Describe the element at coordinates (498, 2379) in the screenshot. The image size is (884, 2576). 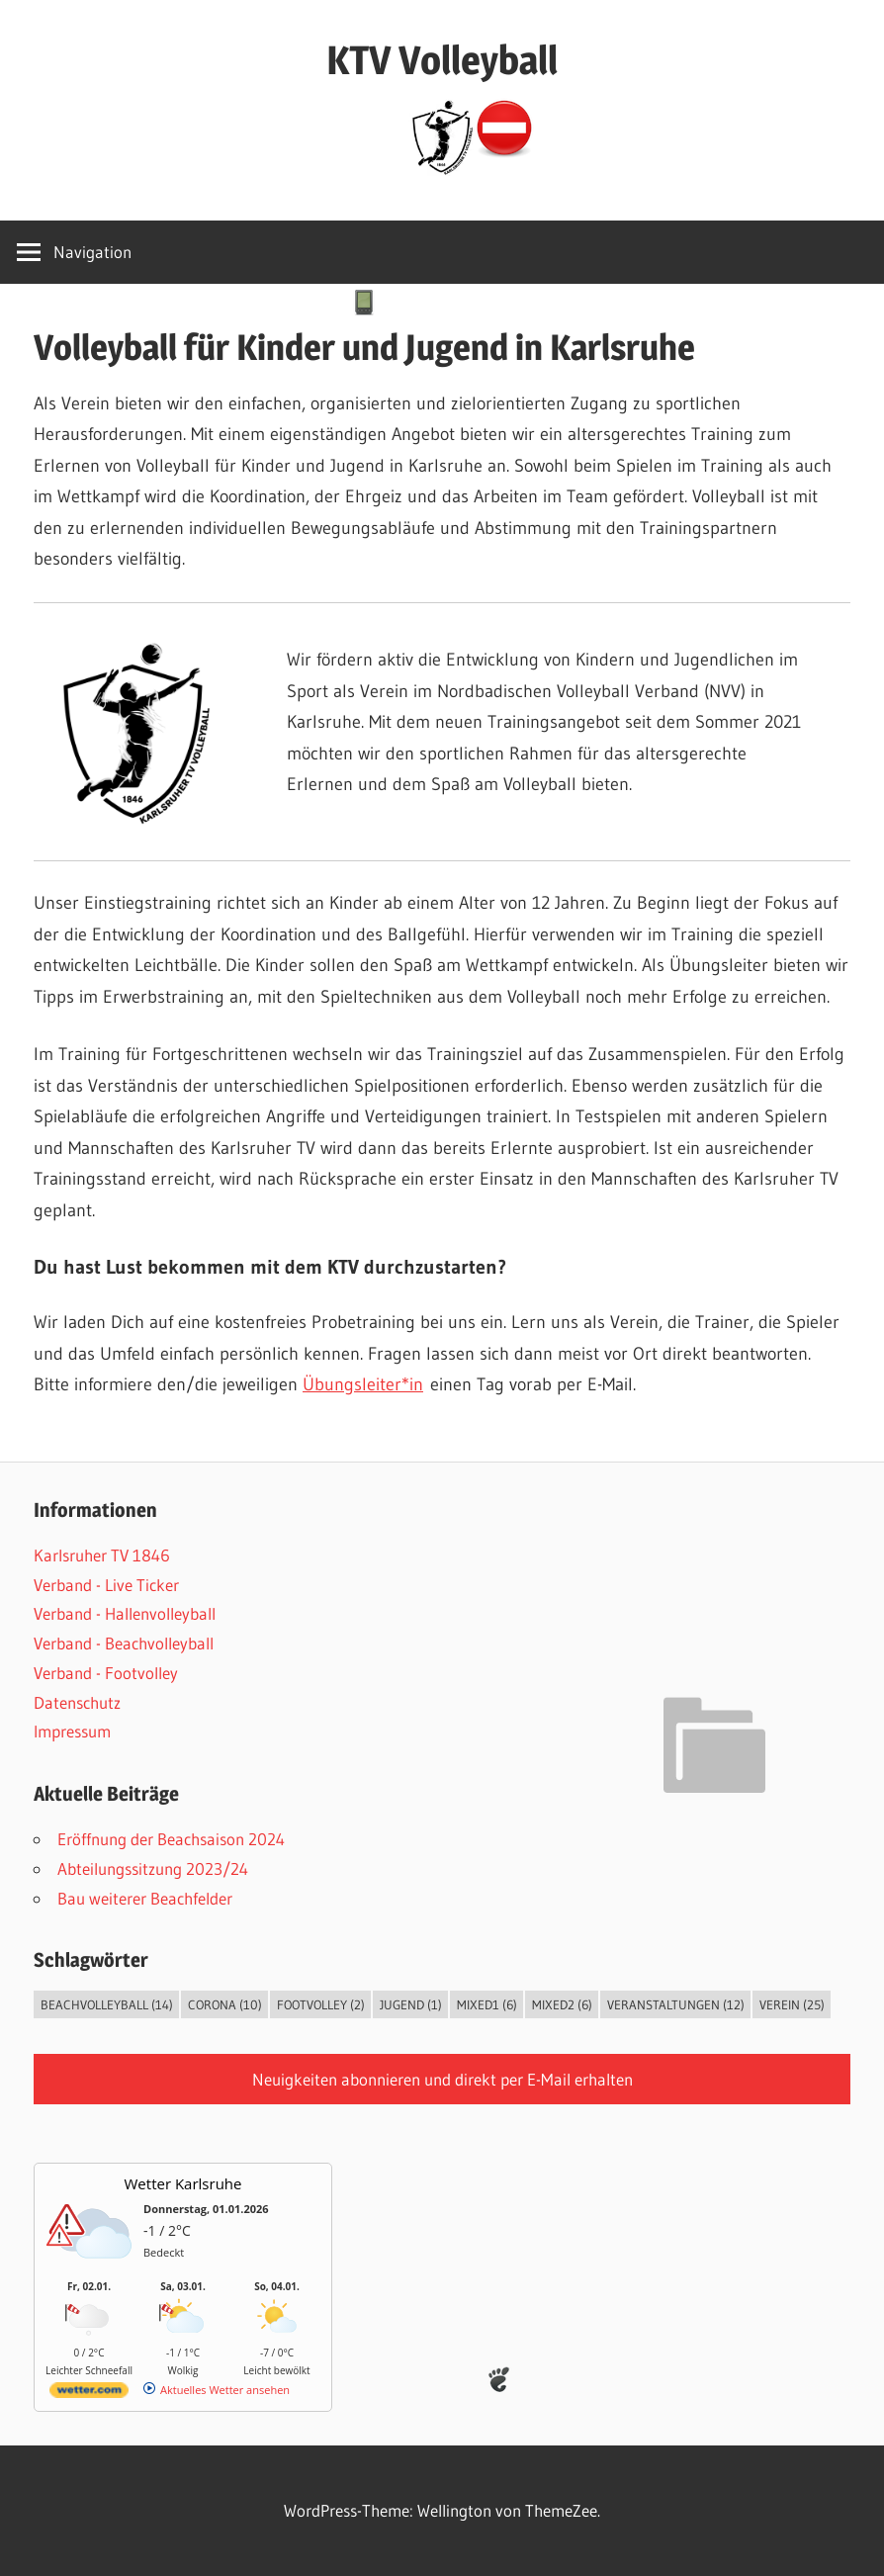
I see `access the GNOME desktop home or start menu` at that location.